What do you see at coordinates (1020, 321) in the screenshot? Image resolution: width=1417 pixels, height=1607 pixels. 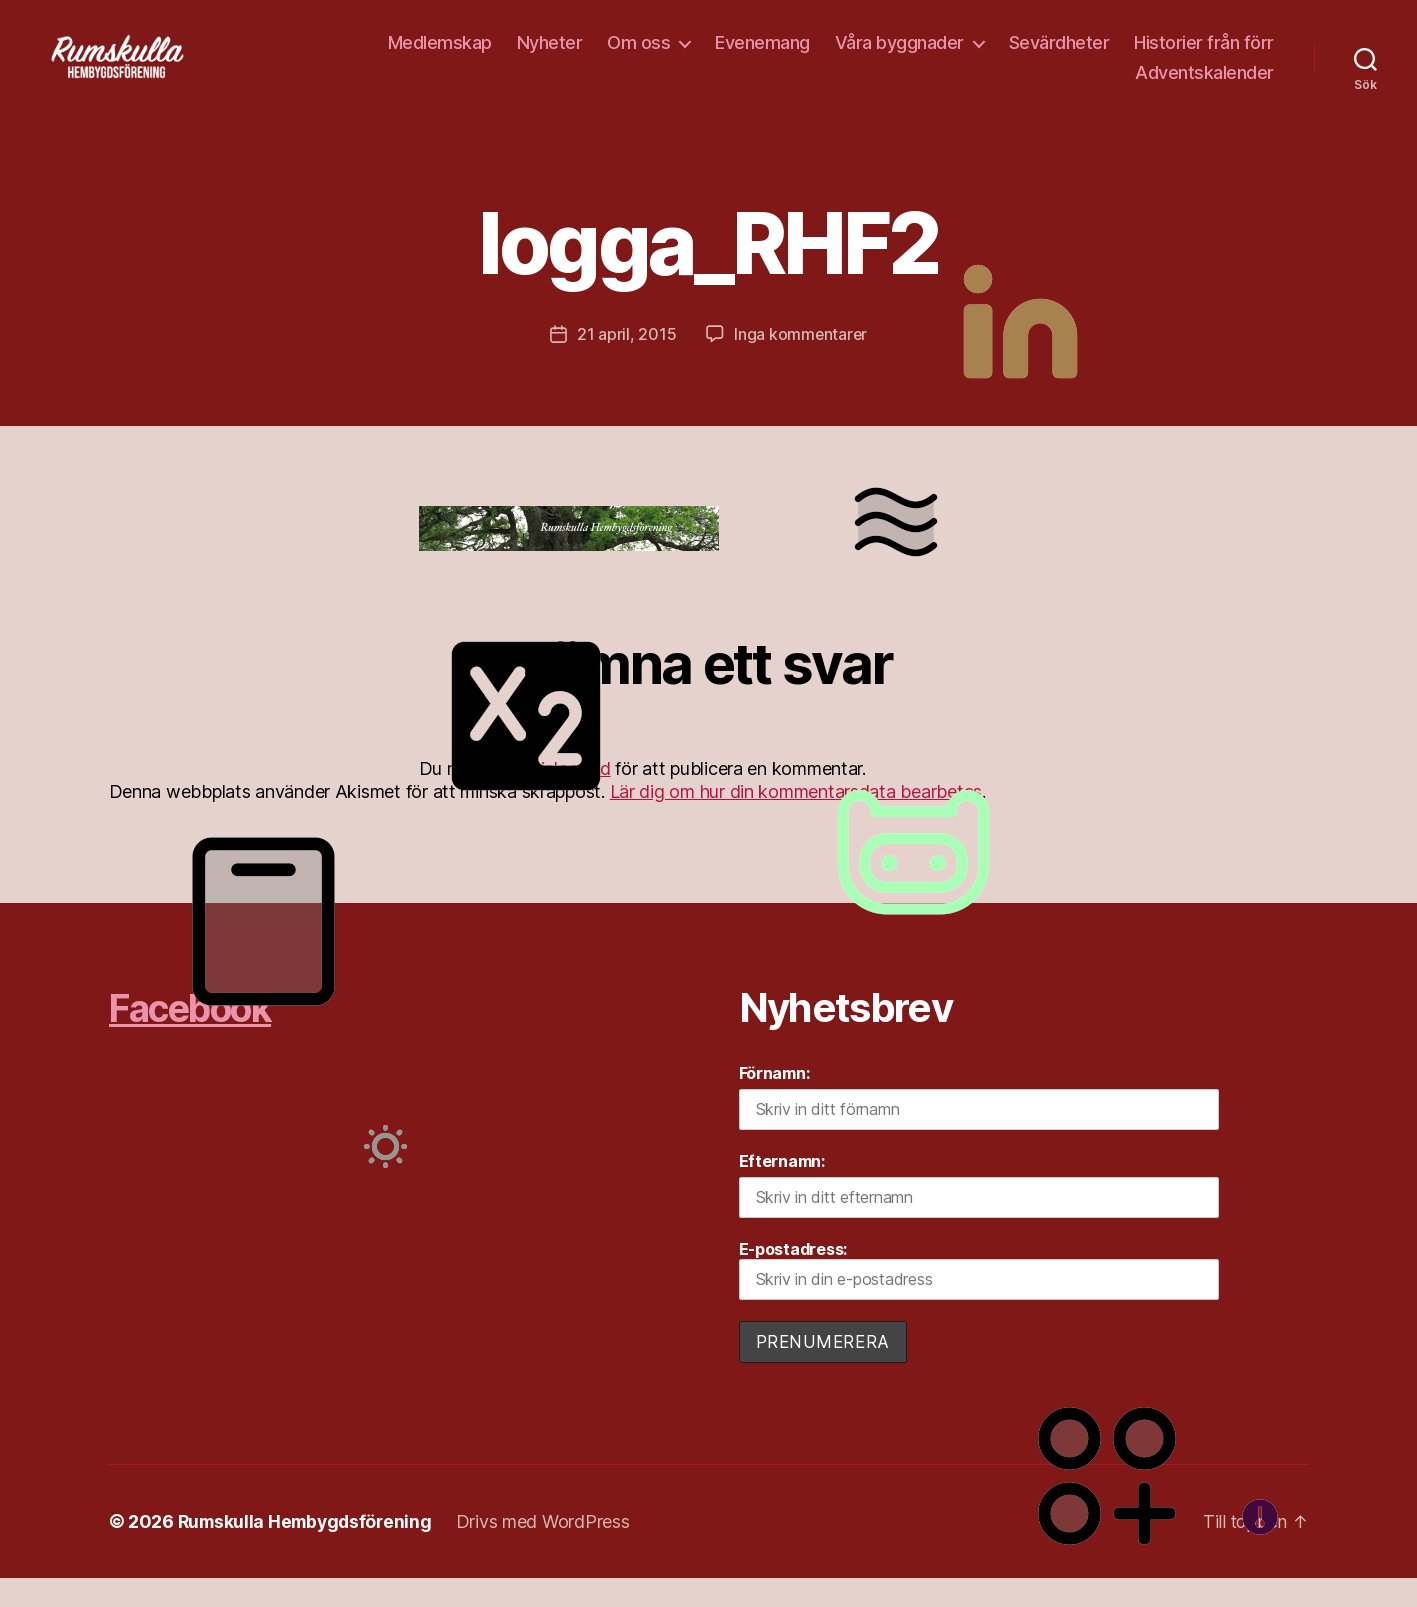 I see `connect with LinkedIn profile` at bounding box center [1020, 321].